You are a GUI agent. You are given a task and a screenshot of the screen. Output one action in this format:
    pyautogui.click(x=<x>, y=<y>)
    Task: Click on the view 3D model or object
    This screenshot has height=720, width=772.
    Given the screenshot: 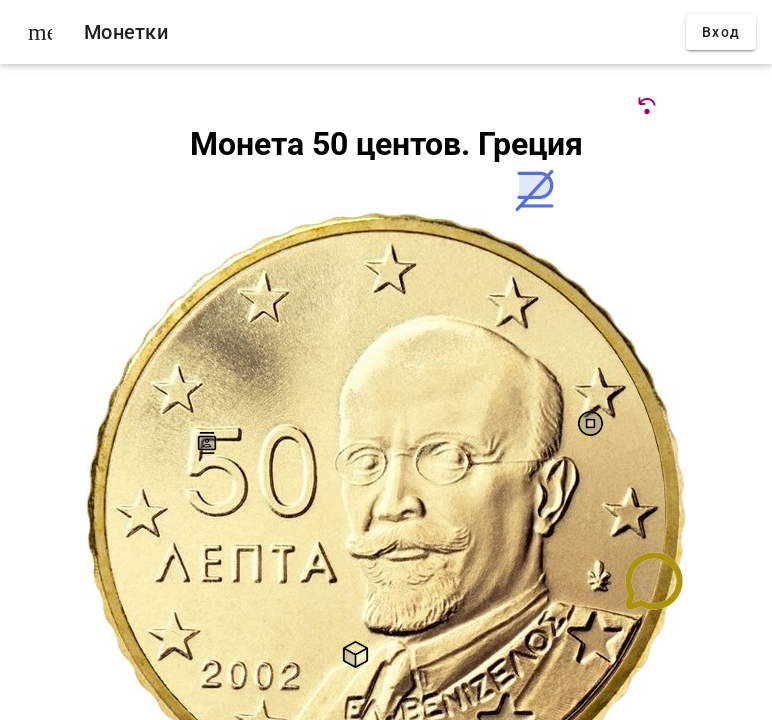 What is the action you would take?
    pyautogui.click(x=355, y=654)
    